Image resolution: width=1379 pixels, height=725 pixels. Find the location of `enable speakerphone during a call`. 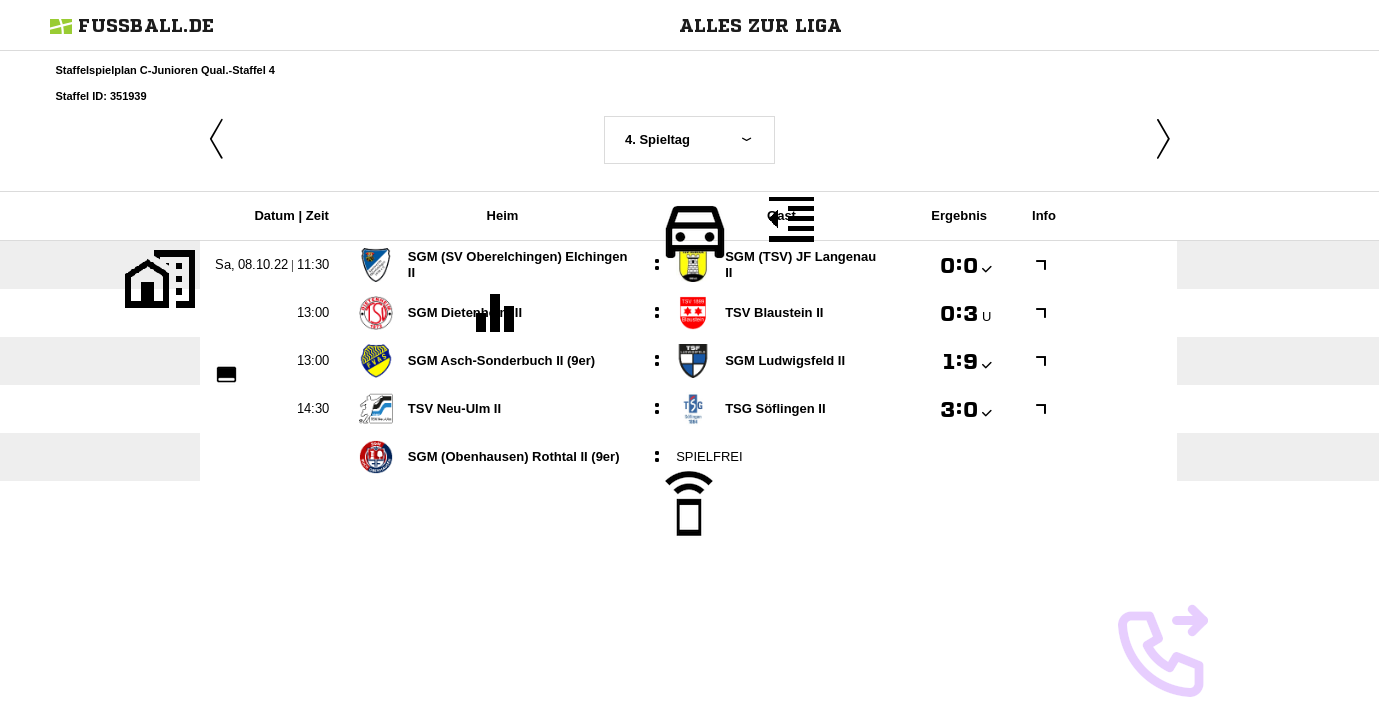

enable speakerphone during a call is located at coordinates (689, 505).